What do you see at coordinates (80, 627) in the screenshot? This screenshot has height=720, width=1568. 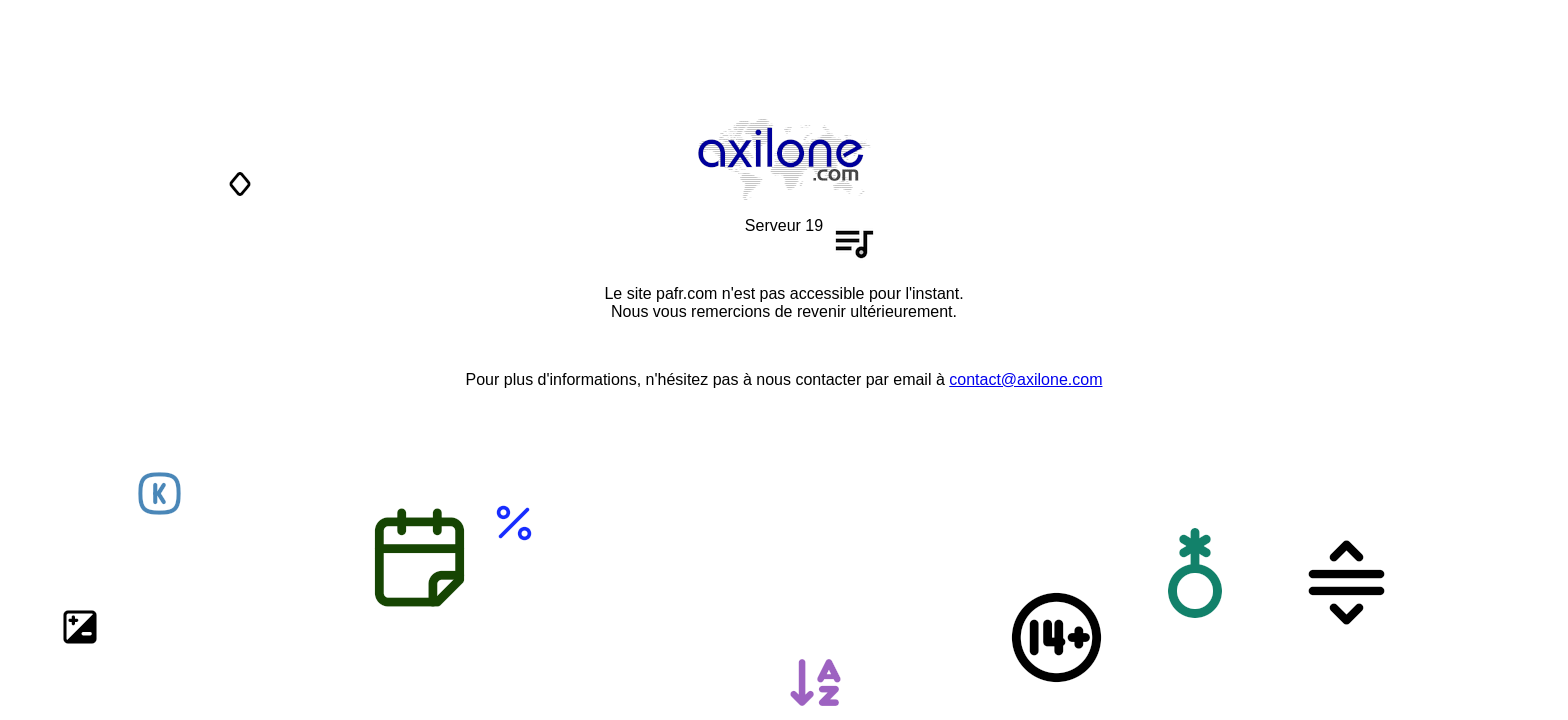 I see `adjust photo exposure settings` at bounding box center [80, 627].